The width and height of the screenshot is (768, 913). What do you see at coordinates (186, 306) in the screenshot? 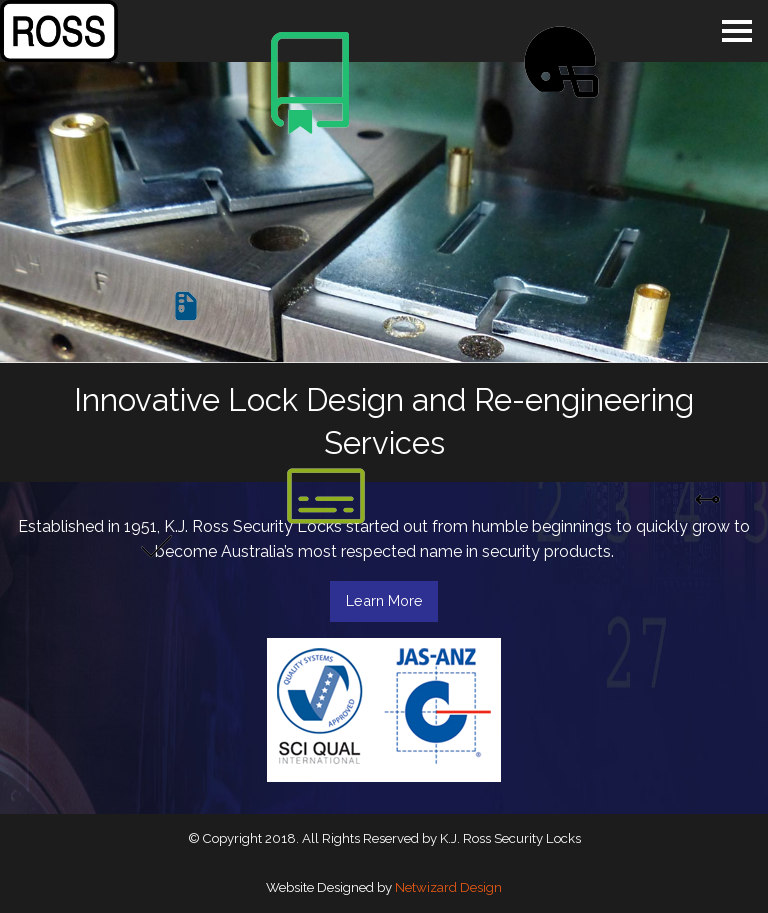
I see `compress or zip files` at bounding box center [186, 306].